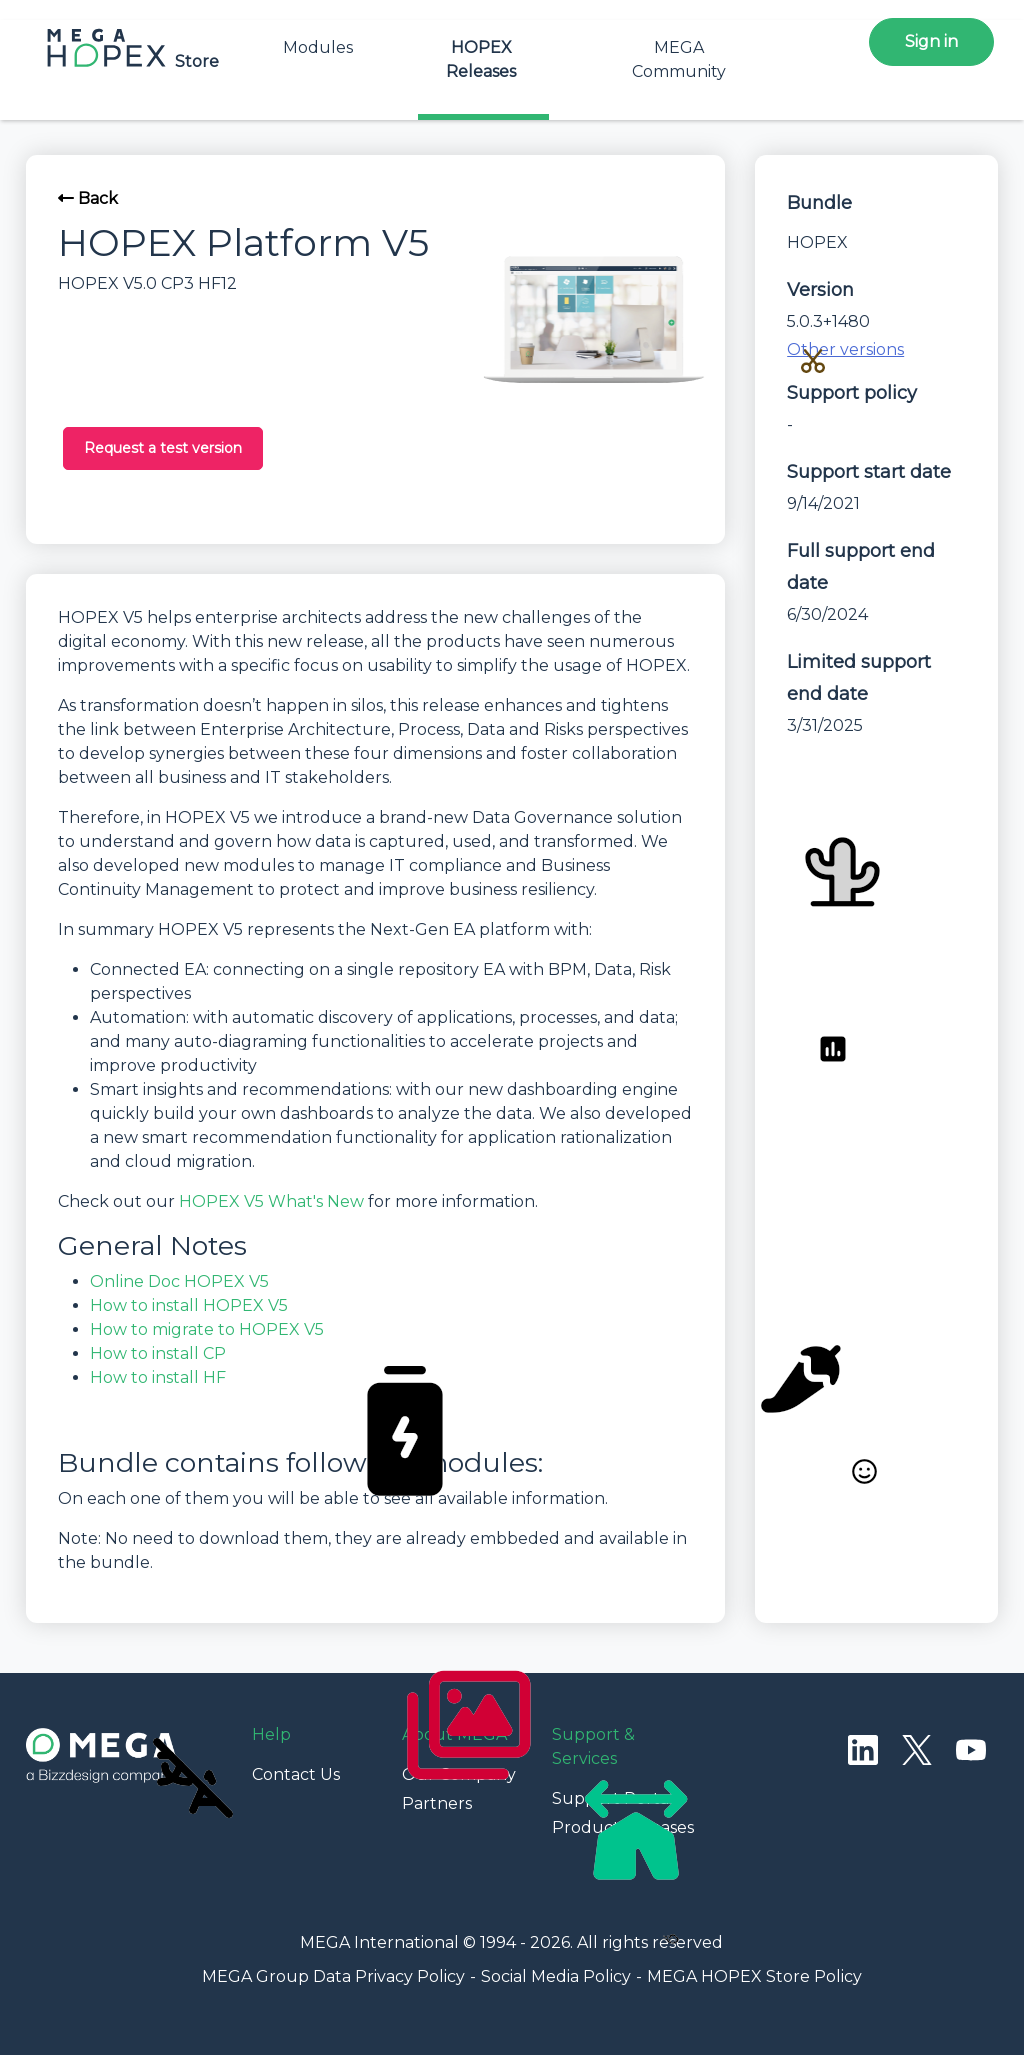 Image resolution: width=1024 pixels, height=2055 pixels. Describe the element at coordinates (813, 361) in the screenshot. I see `cut selected text or content` at that location.